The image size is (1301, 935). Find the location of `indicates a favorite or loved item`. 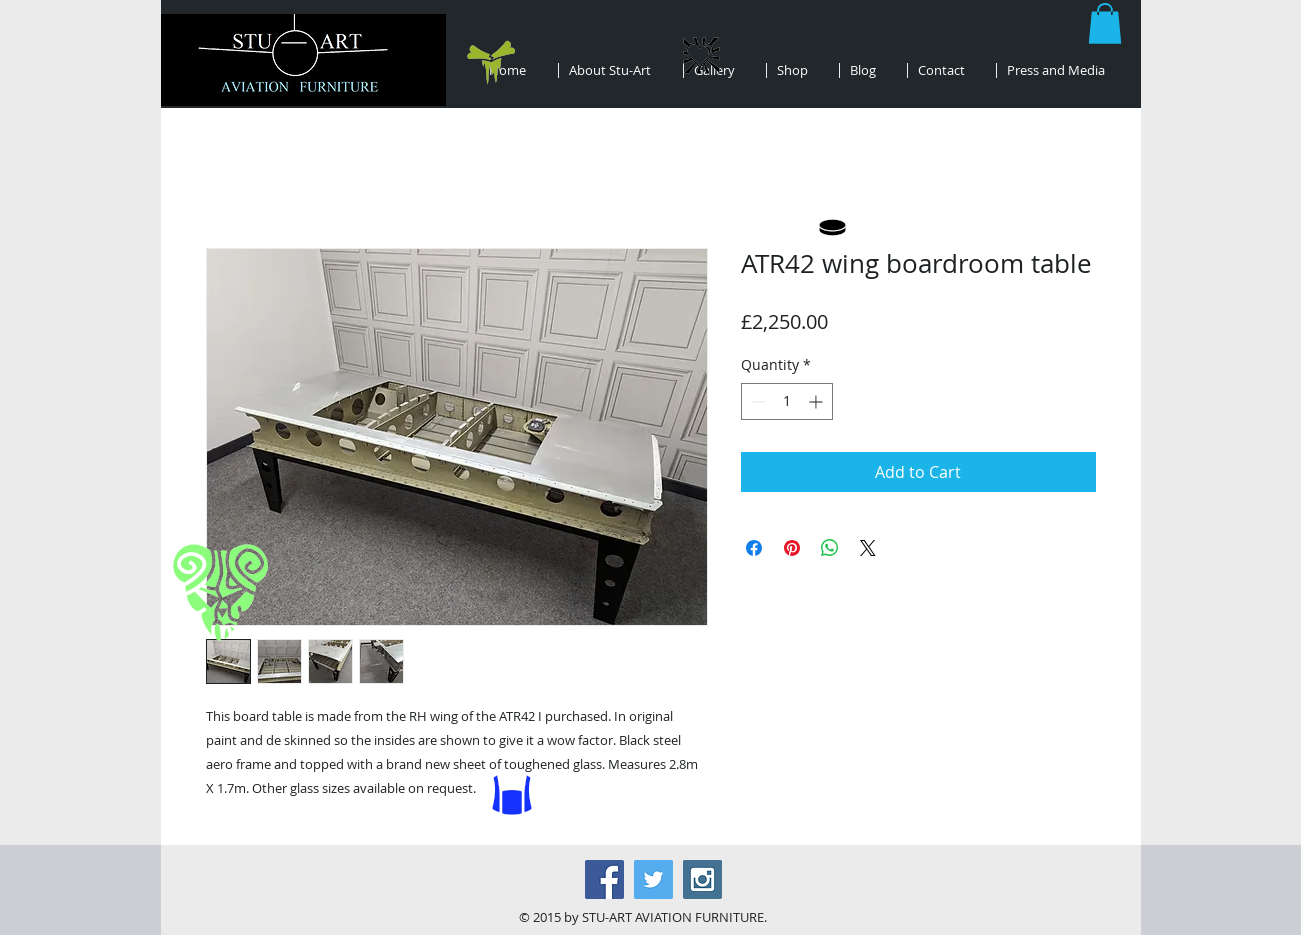

indicates a favorite or loved item is located at coordinates (701, 55).